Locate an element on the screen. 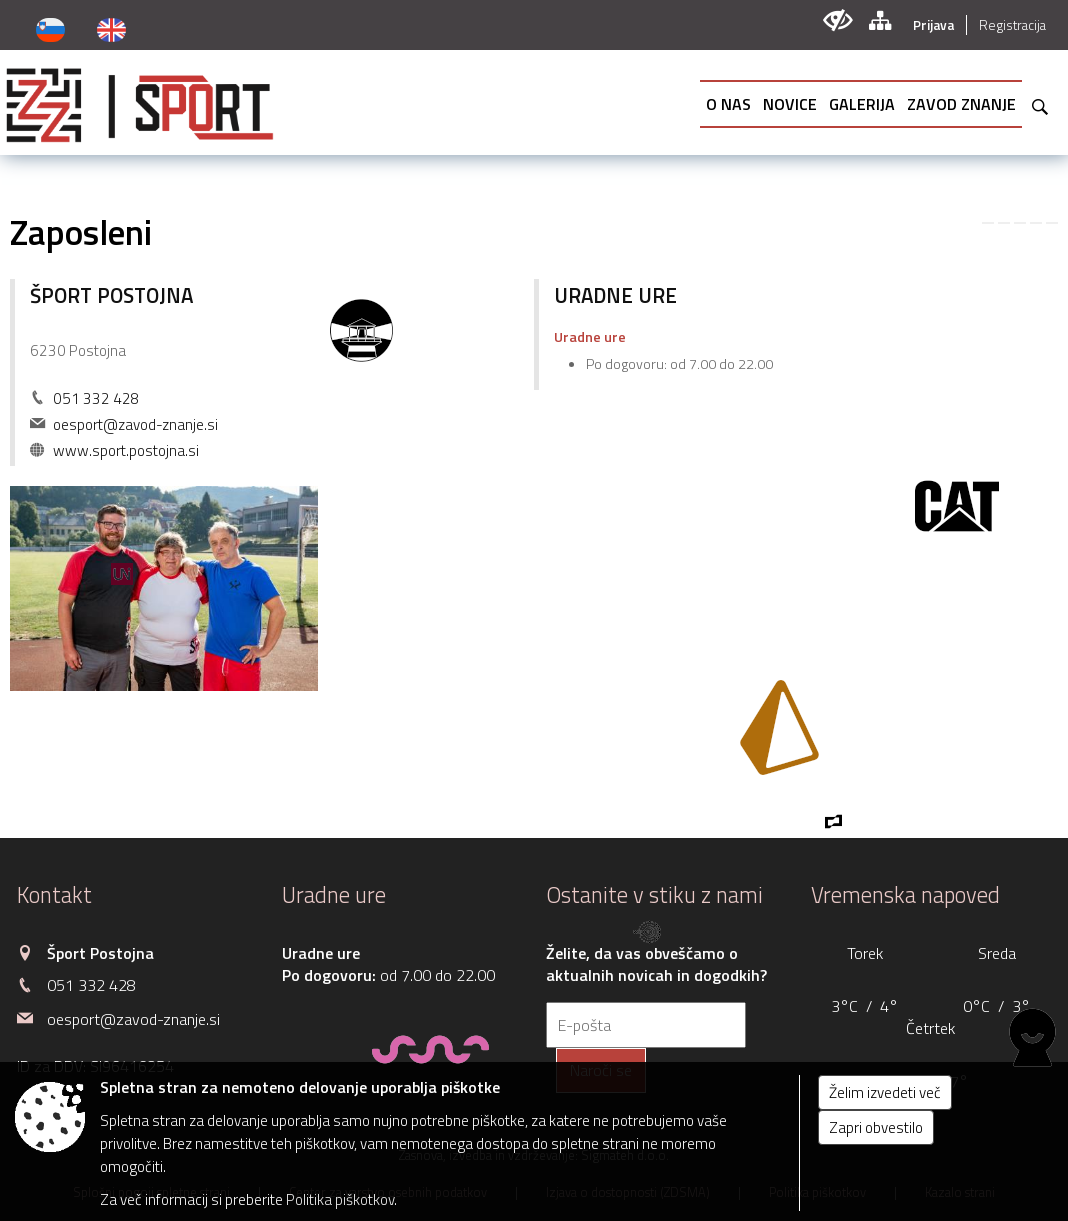  watchtower container monitoring service logo is located at coordinates (361, 330).